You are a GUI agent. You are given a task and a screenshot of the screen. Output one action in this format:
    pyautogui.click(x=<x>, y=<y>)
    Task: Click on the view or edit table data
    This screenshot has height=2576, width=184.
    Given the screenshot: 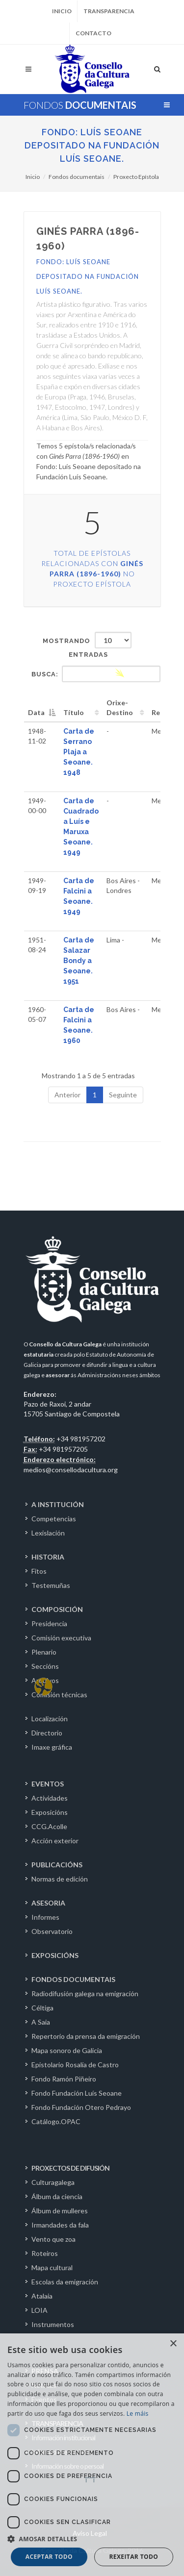 What is the action you would take?
    pyautogui.click(x=90, y=2477)
    